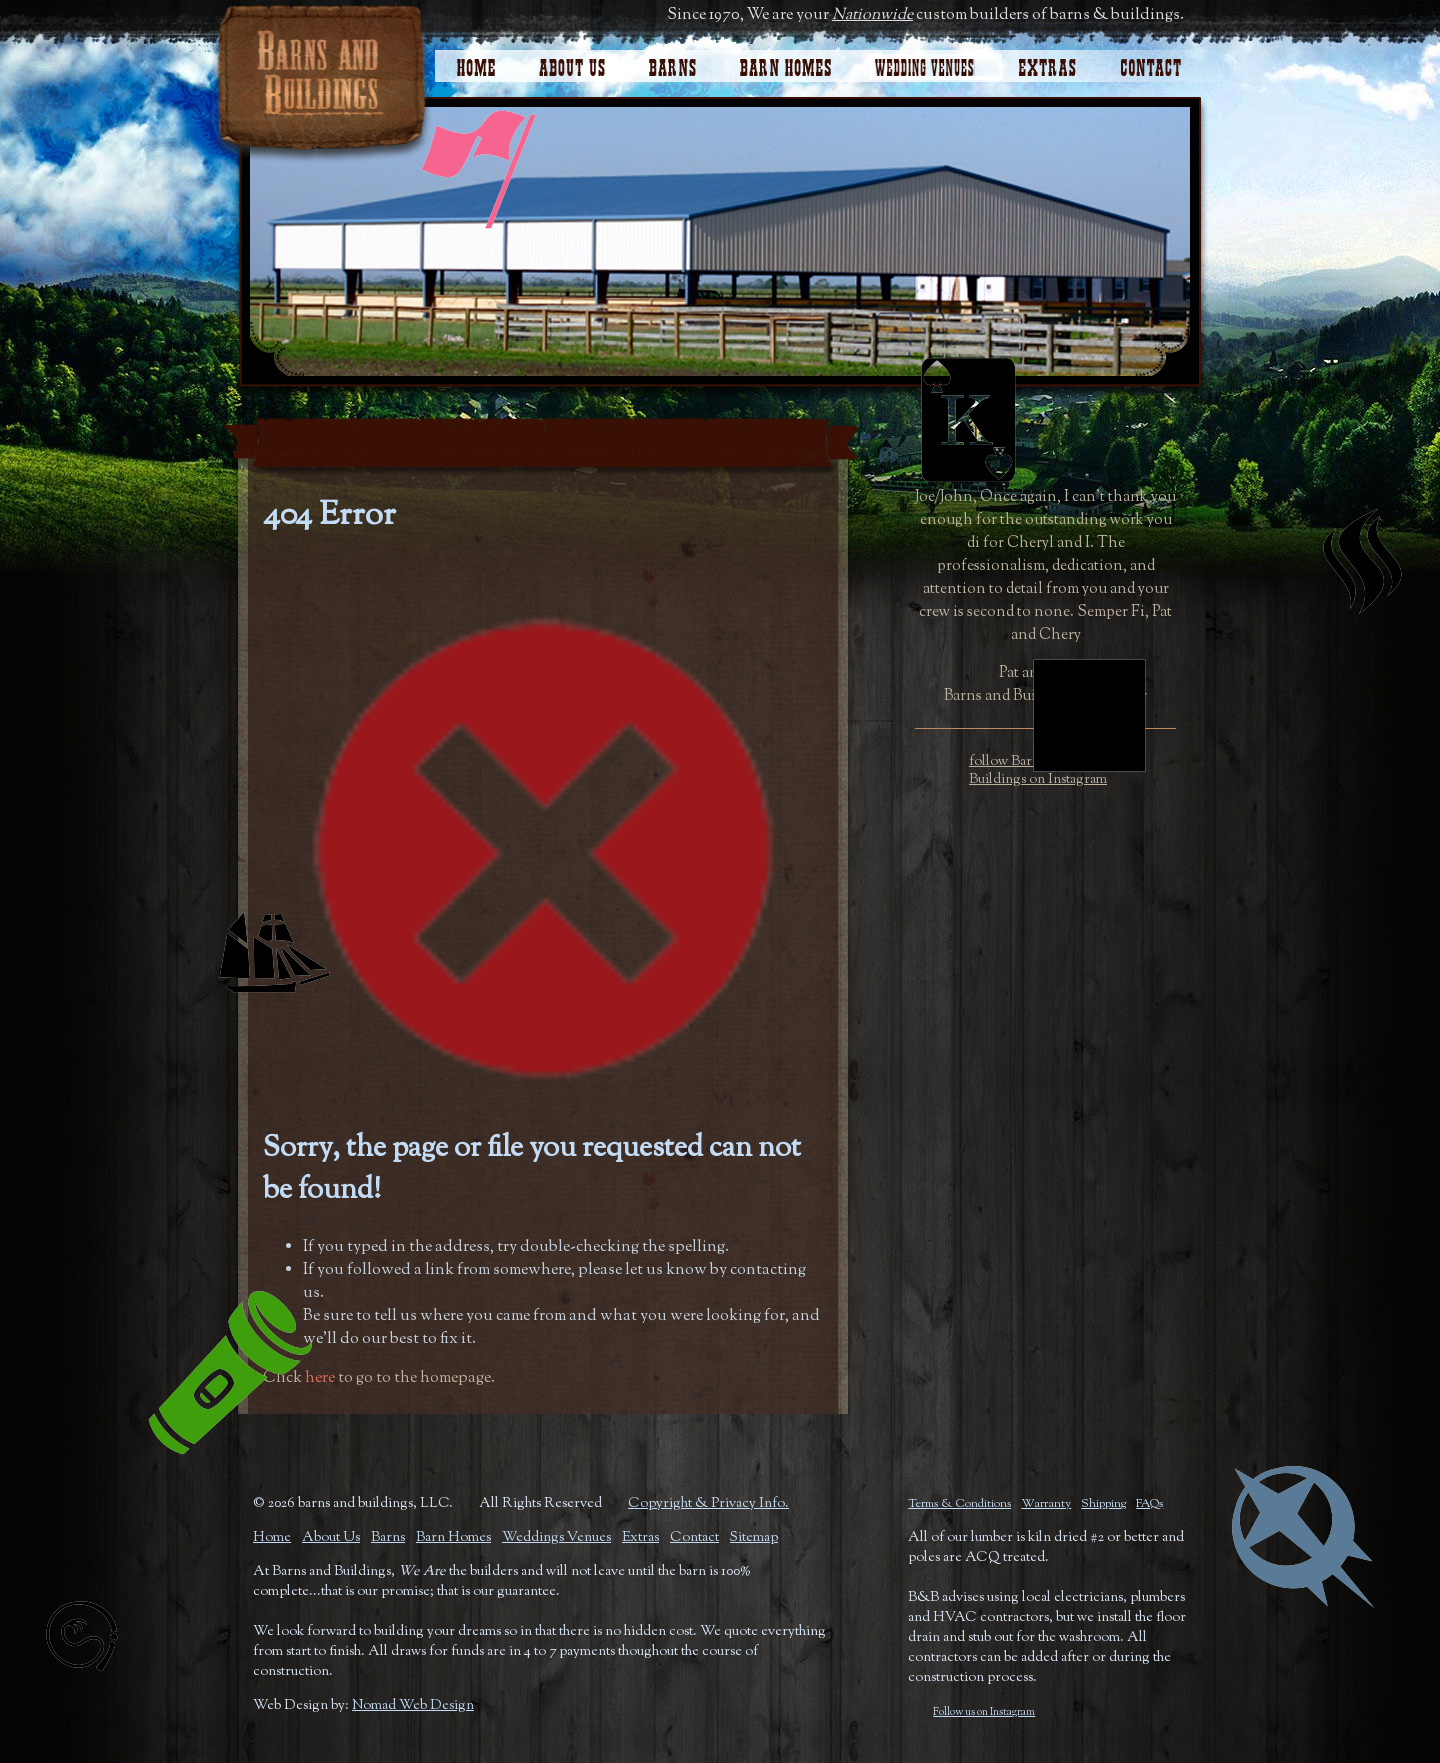 This screenshot has width=1440, height=1763. I want to click on navigate to sailing or boating features, so click(274, 952).